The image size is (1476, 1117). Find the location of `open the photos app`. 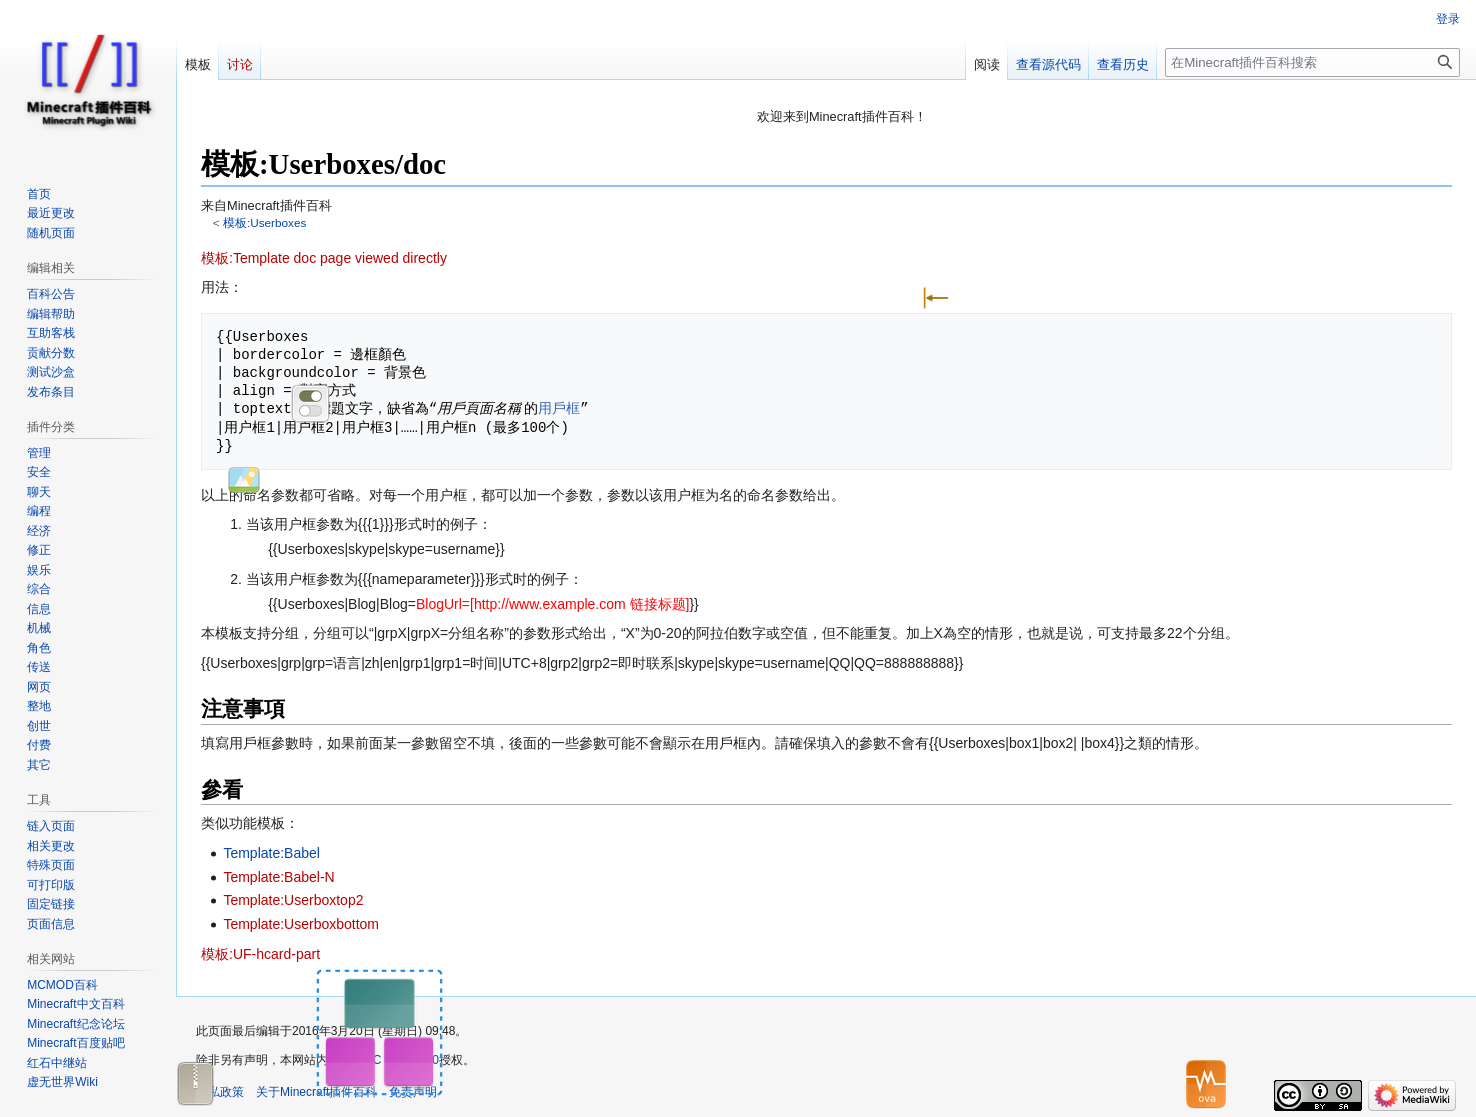

open the photos app is located at coordinates (244, 480).